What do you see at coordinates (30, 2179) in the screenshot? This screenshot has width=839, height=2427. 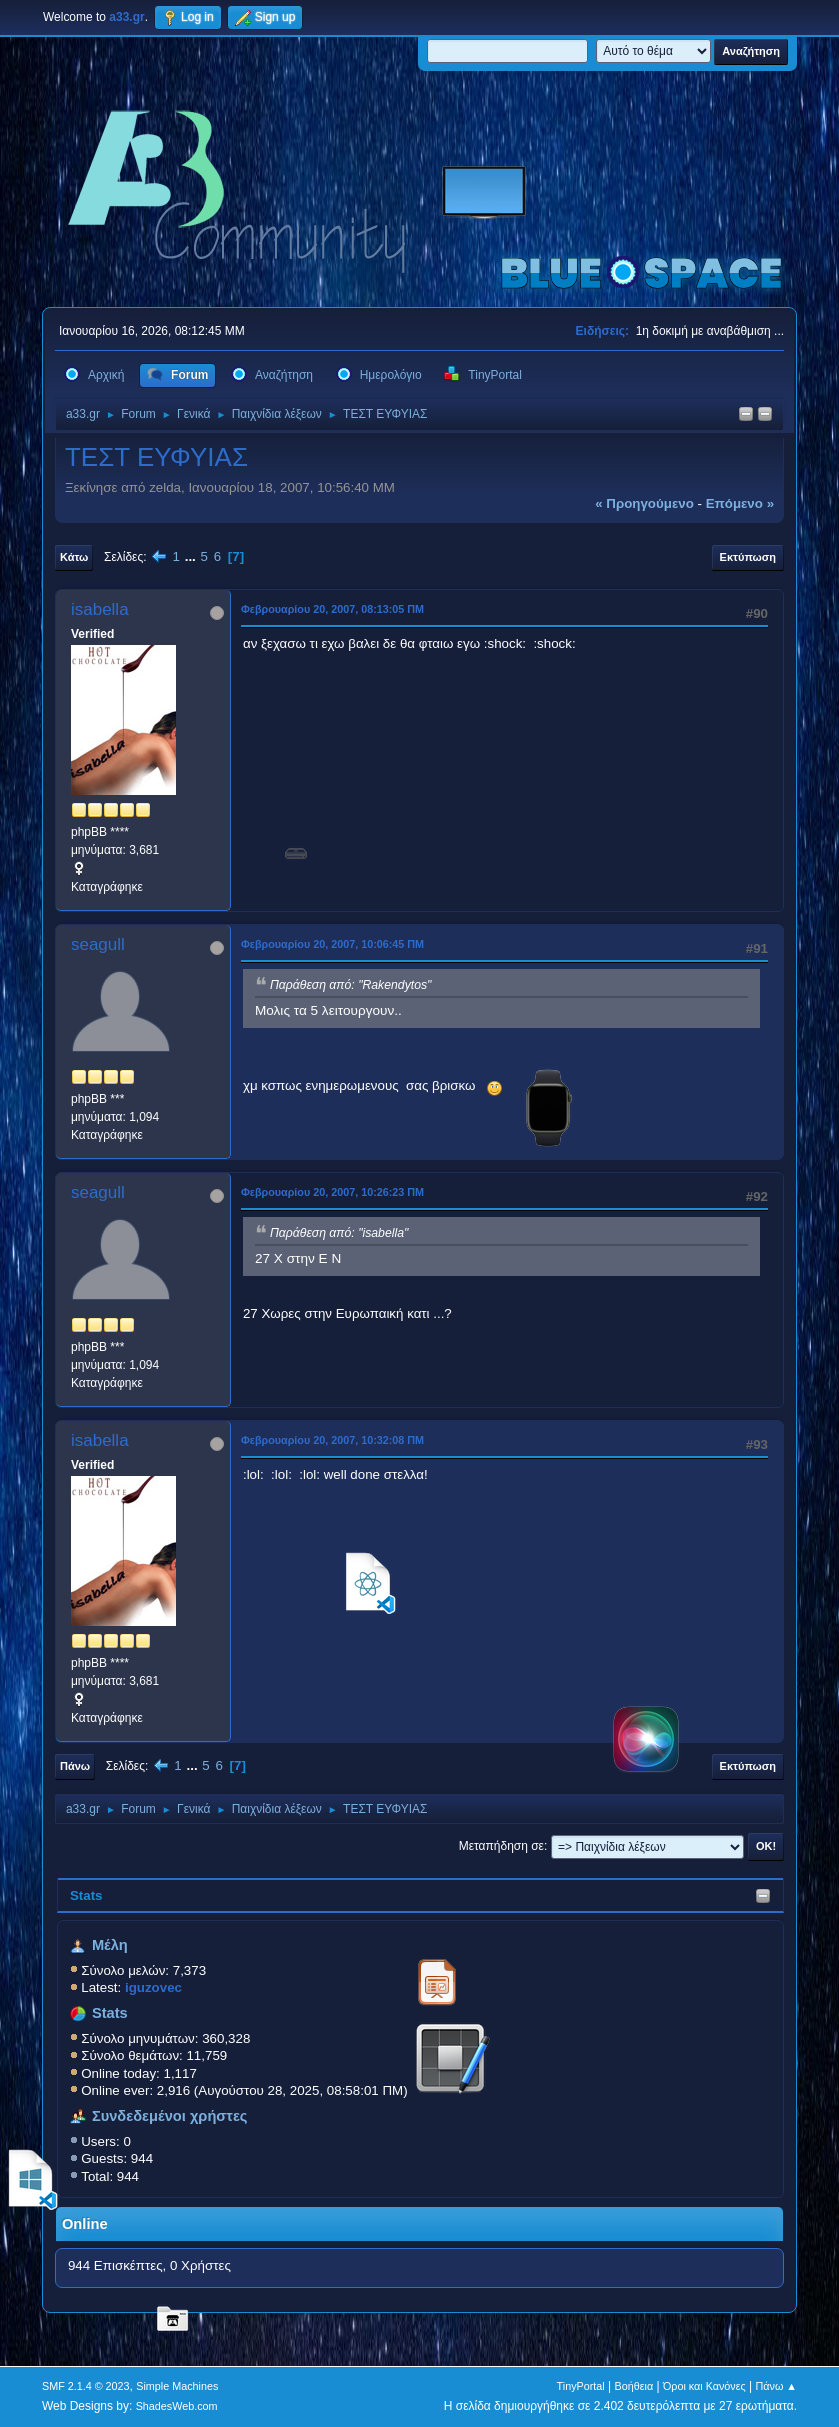 I see `open a batch file in Visual Studio Code` at bounding box center [30, 2179].